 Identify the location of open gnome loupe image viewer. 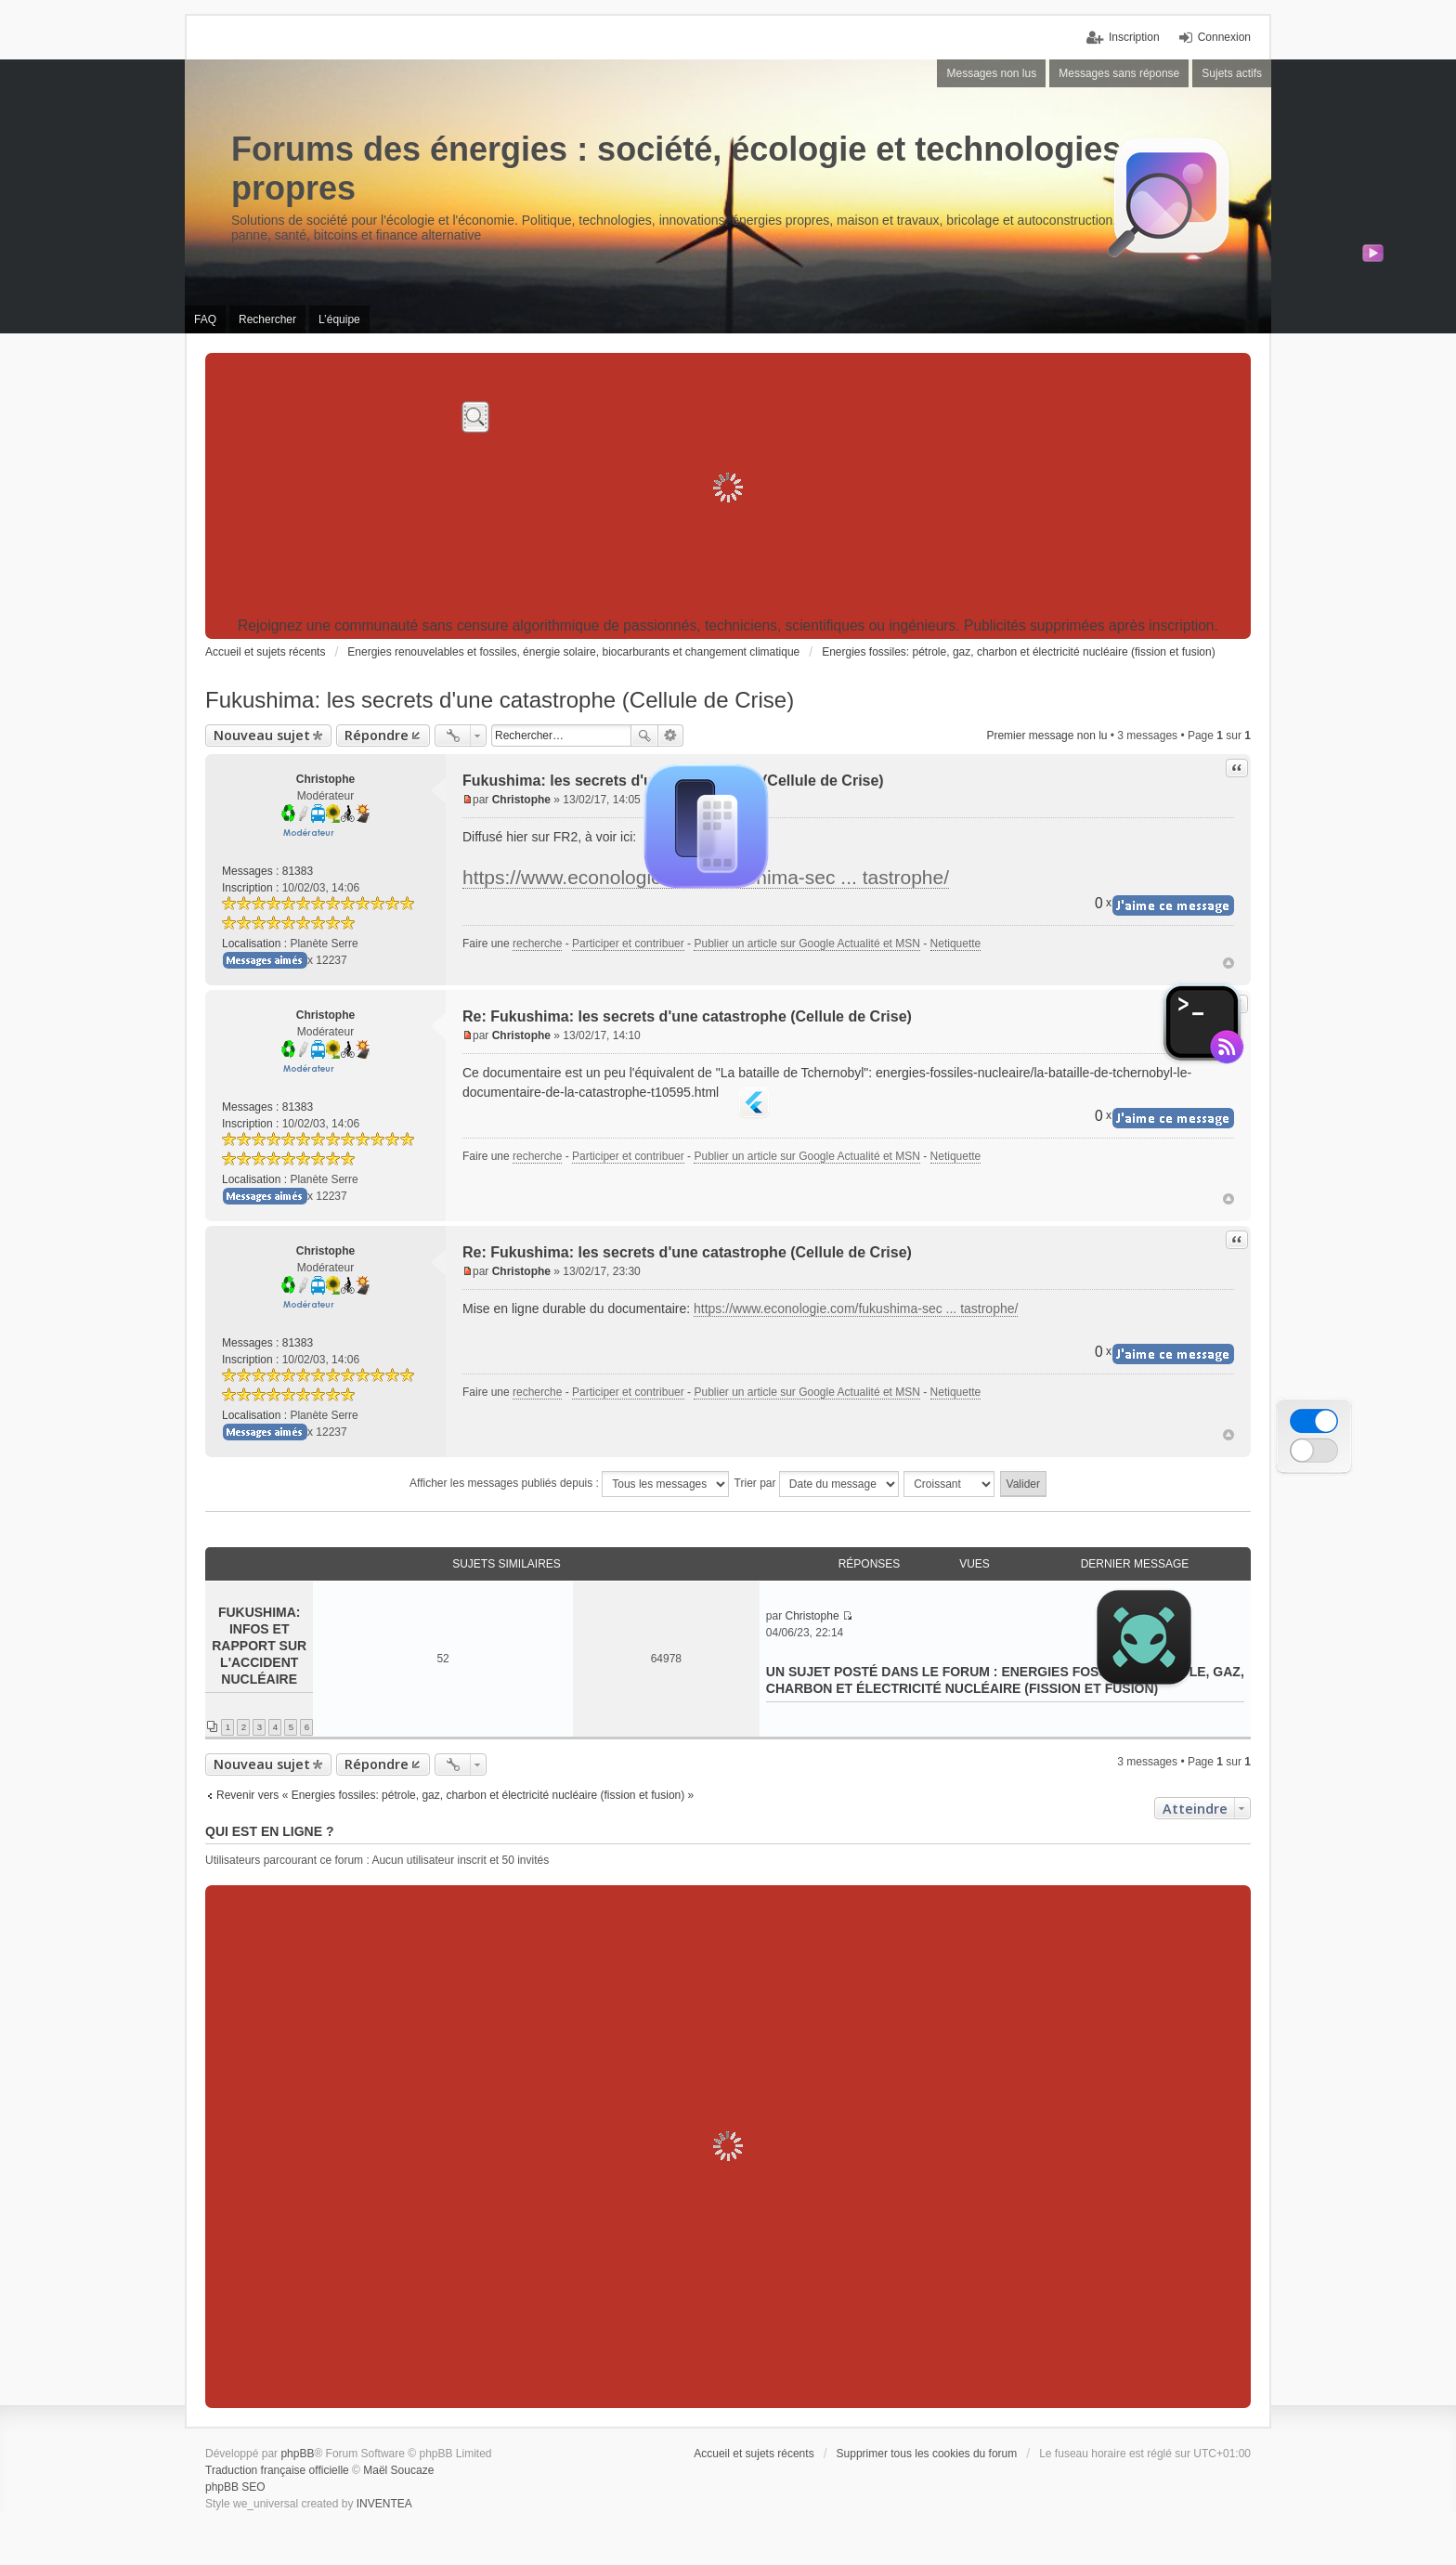
(1171, 195).